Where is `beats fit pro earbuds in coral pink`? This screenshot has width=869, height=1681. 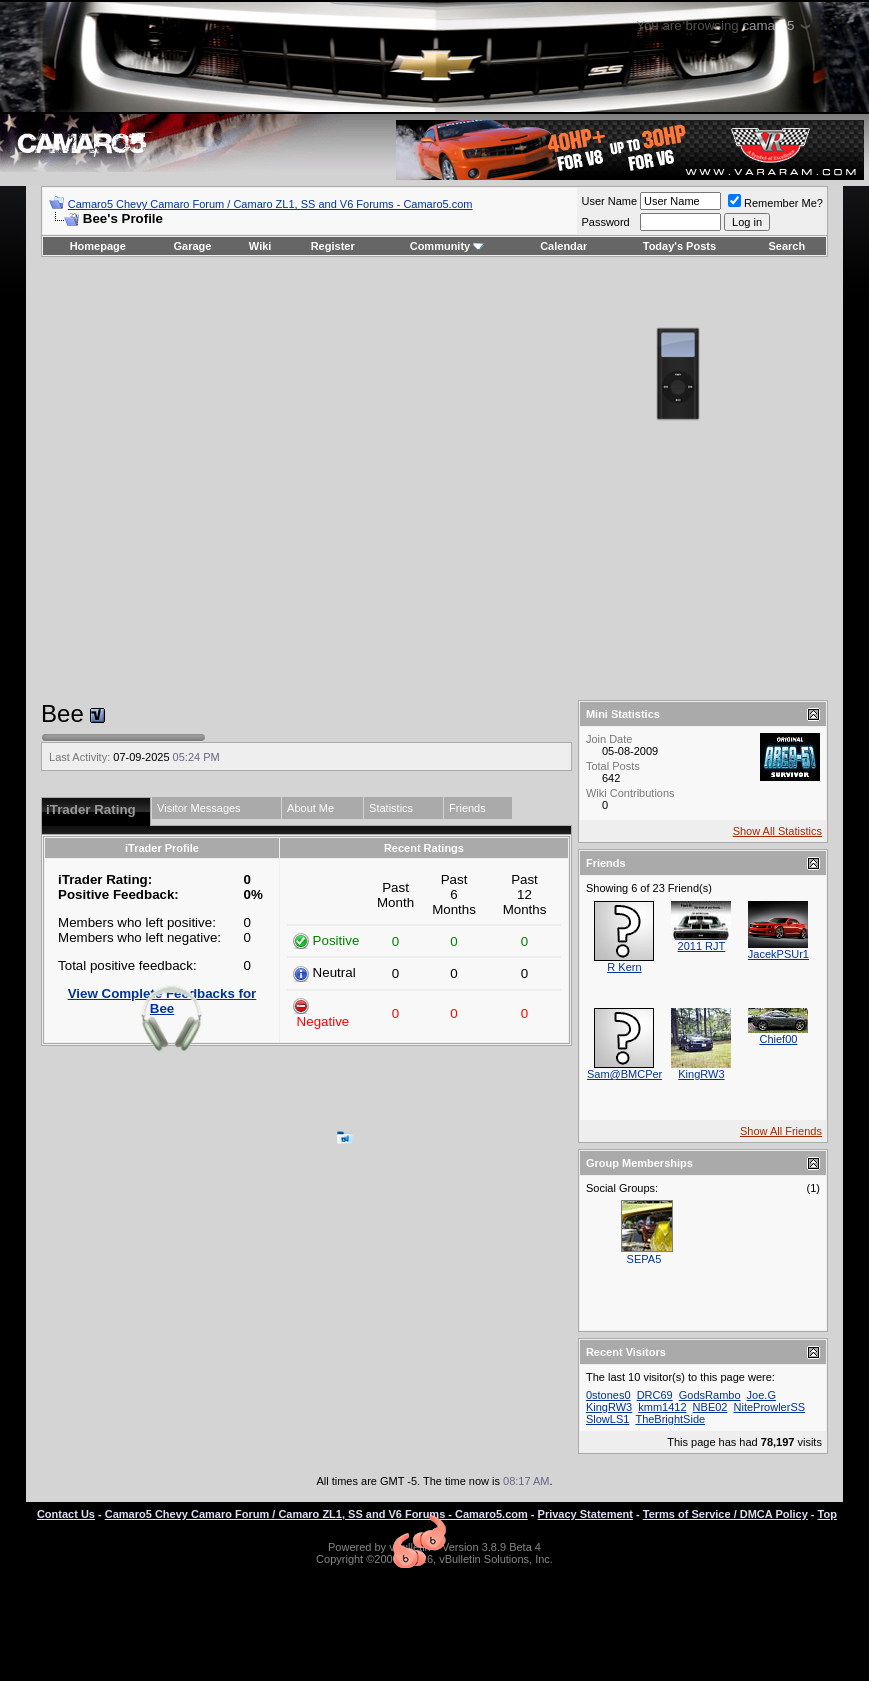 beats fit pro earbuds in coral pink is located at coordinates (419, 1542).